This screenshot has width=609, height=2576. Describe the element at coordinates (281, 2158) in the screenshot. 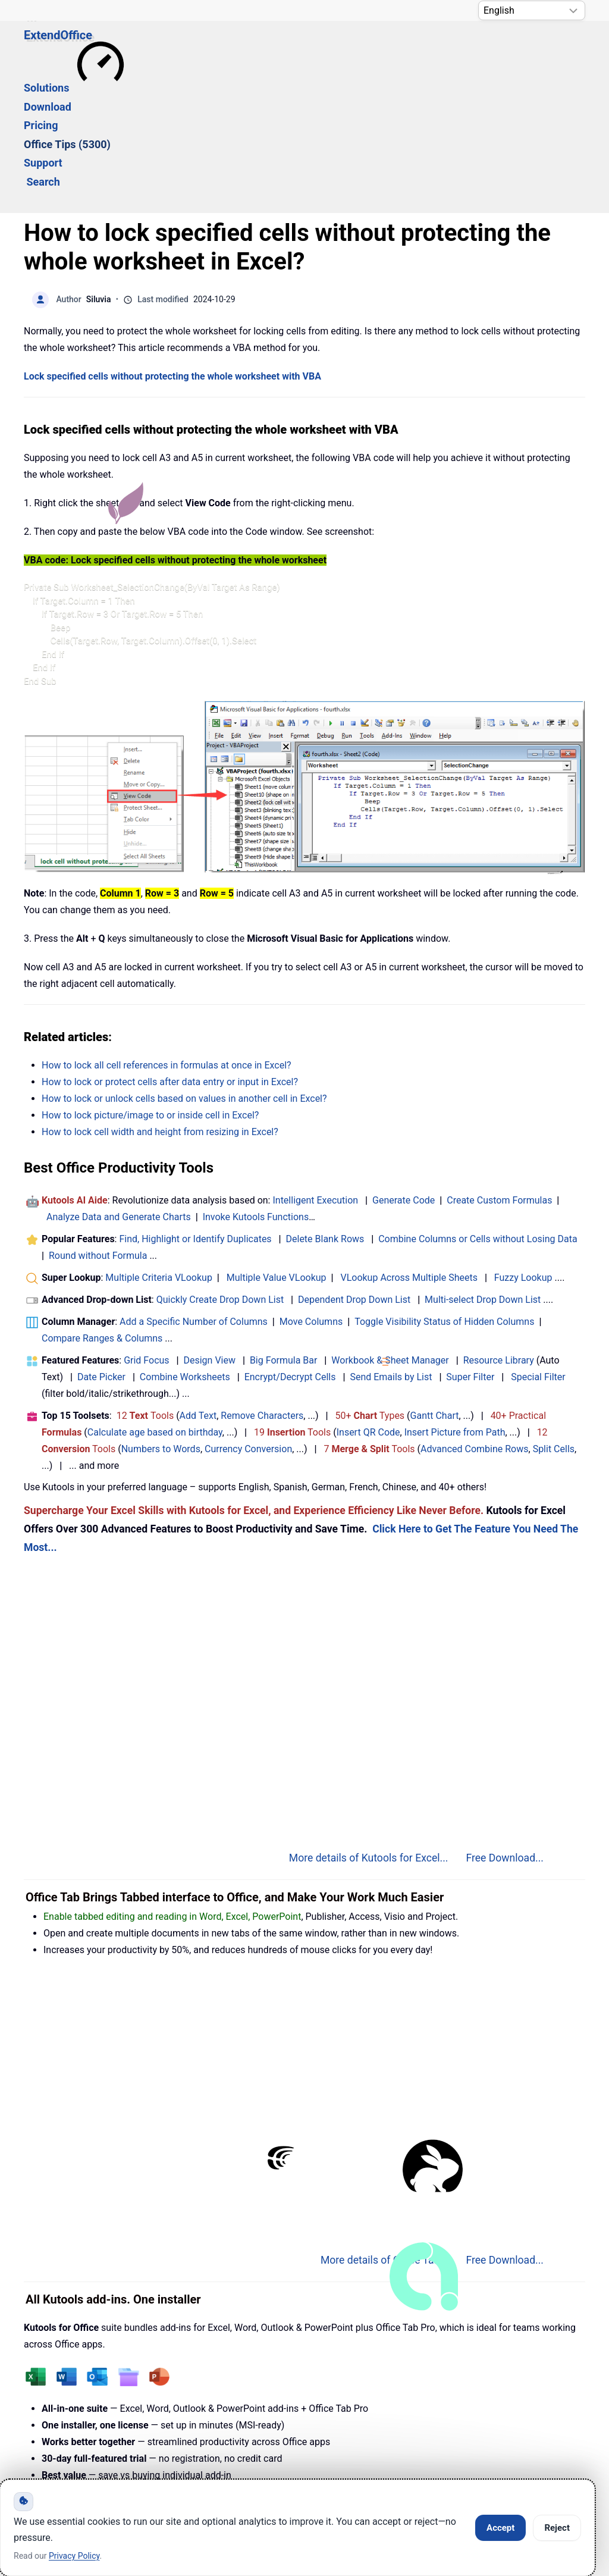

I see `Crowdin localization platform logo` at that location.